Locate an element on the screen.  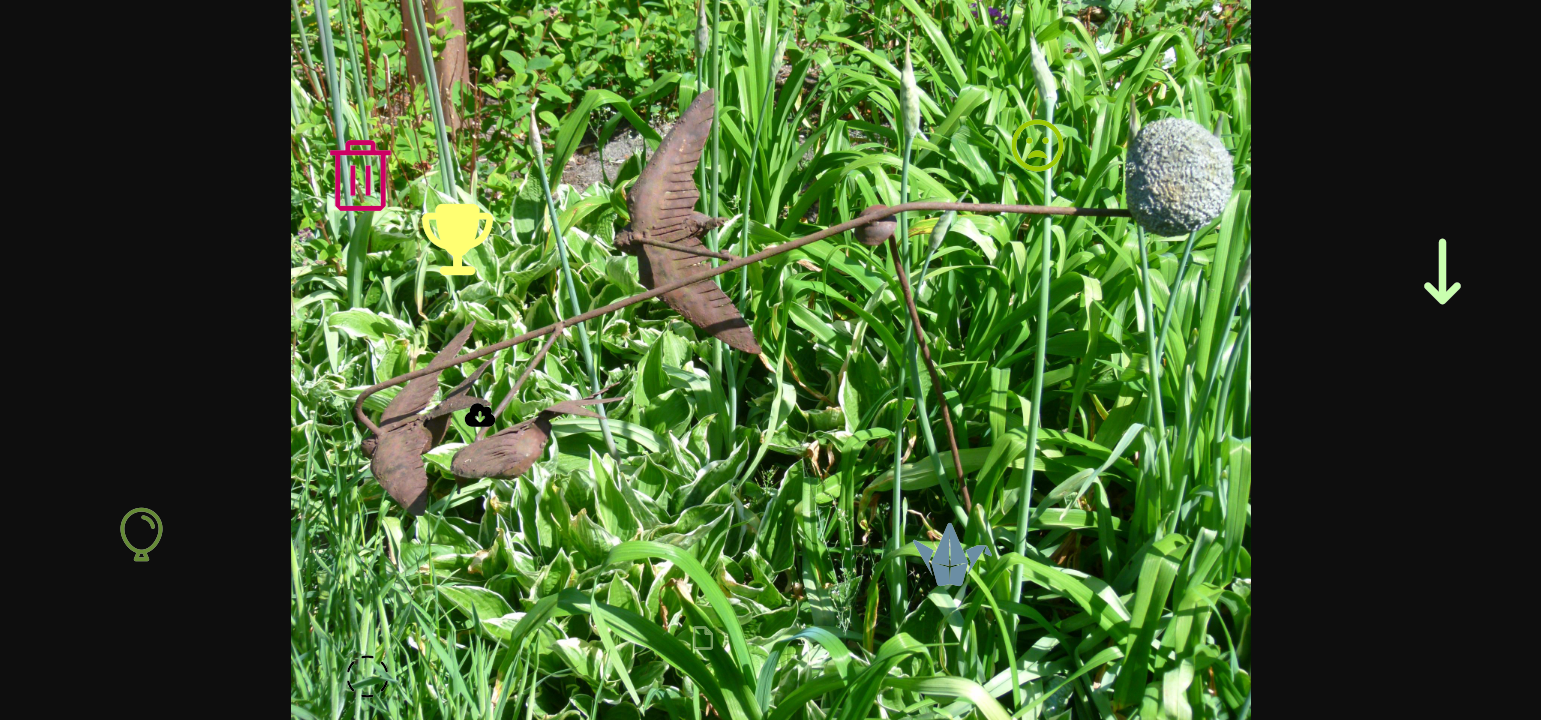
delete selected item is located at coordinates (360, 175).